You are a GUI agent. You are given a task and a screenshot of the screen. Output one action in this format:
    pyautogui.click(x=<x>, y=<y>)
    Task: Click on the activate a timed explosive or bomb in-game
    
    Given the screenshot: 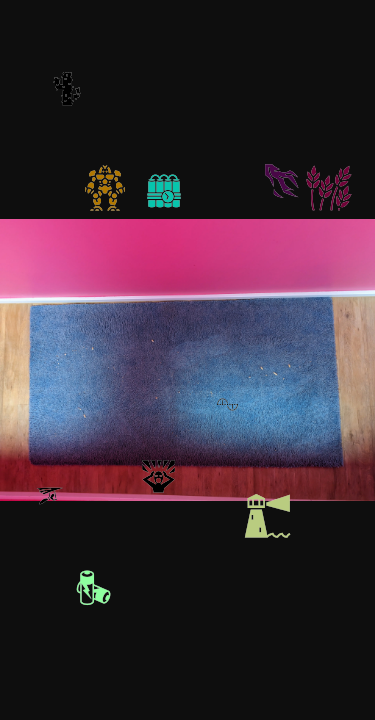 What is the action you would take?
    pyautogui.click(x=164, y=191)
    